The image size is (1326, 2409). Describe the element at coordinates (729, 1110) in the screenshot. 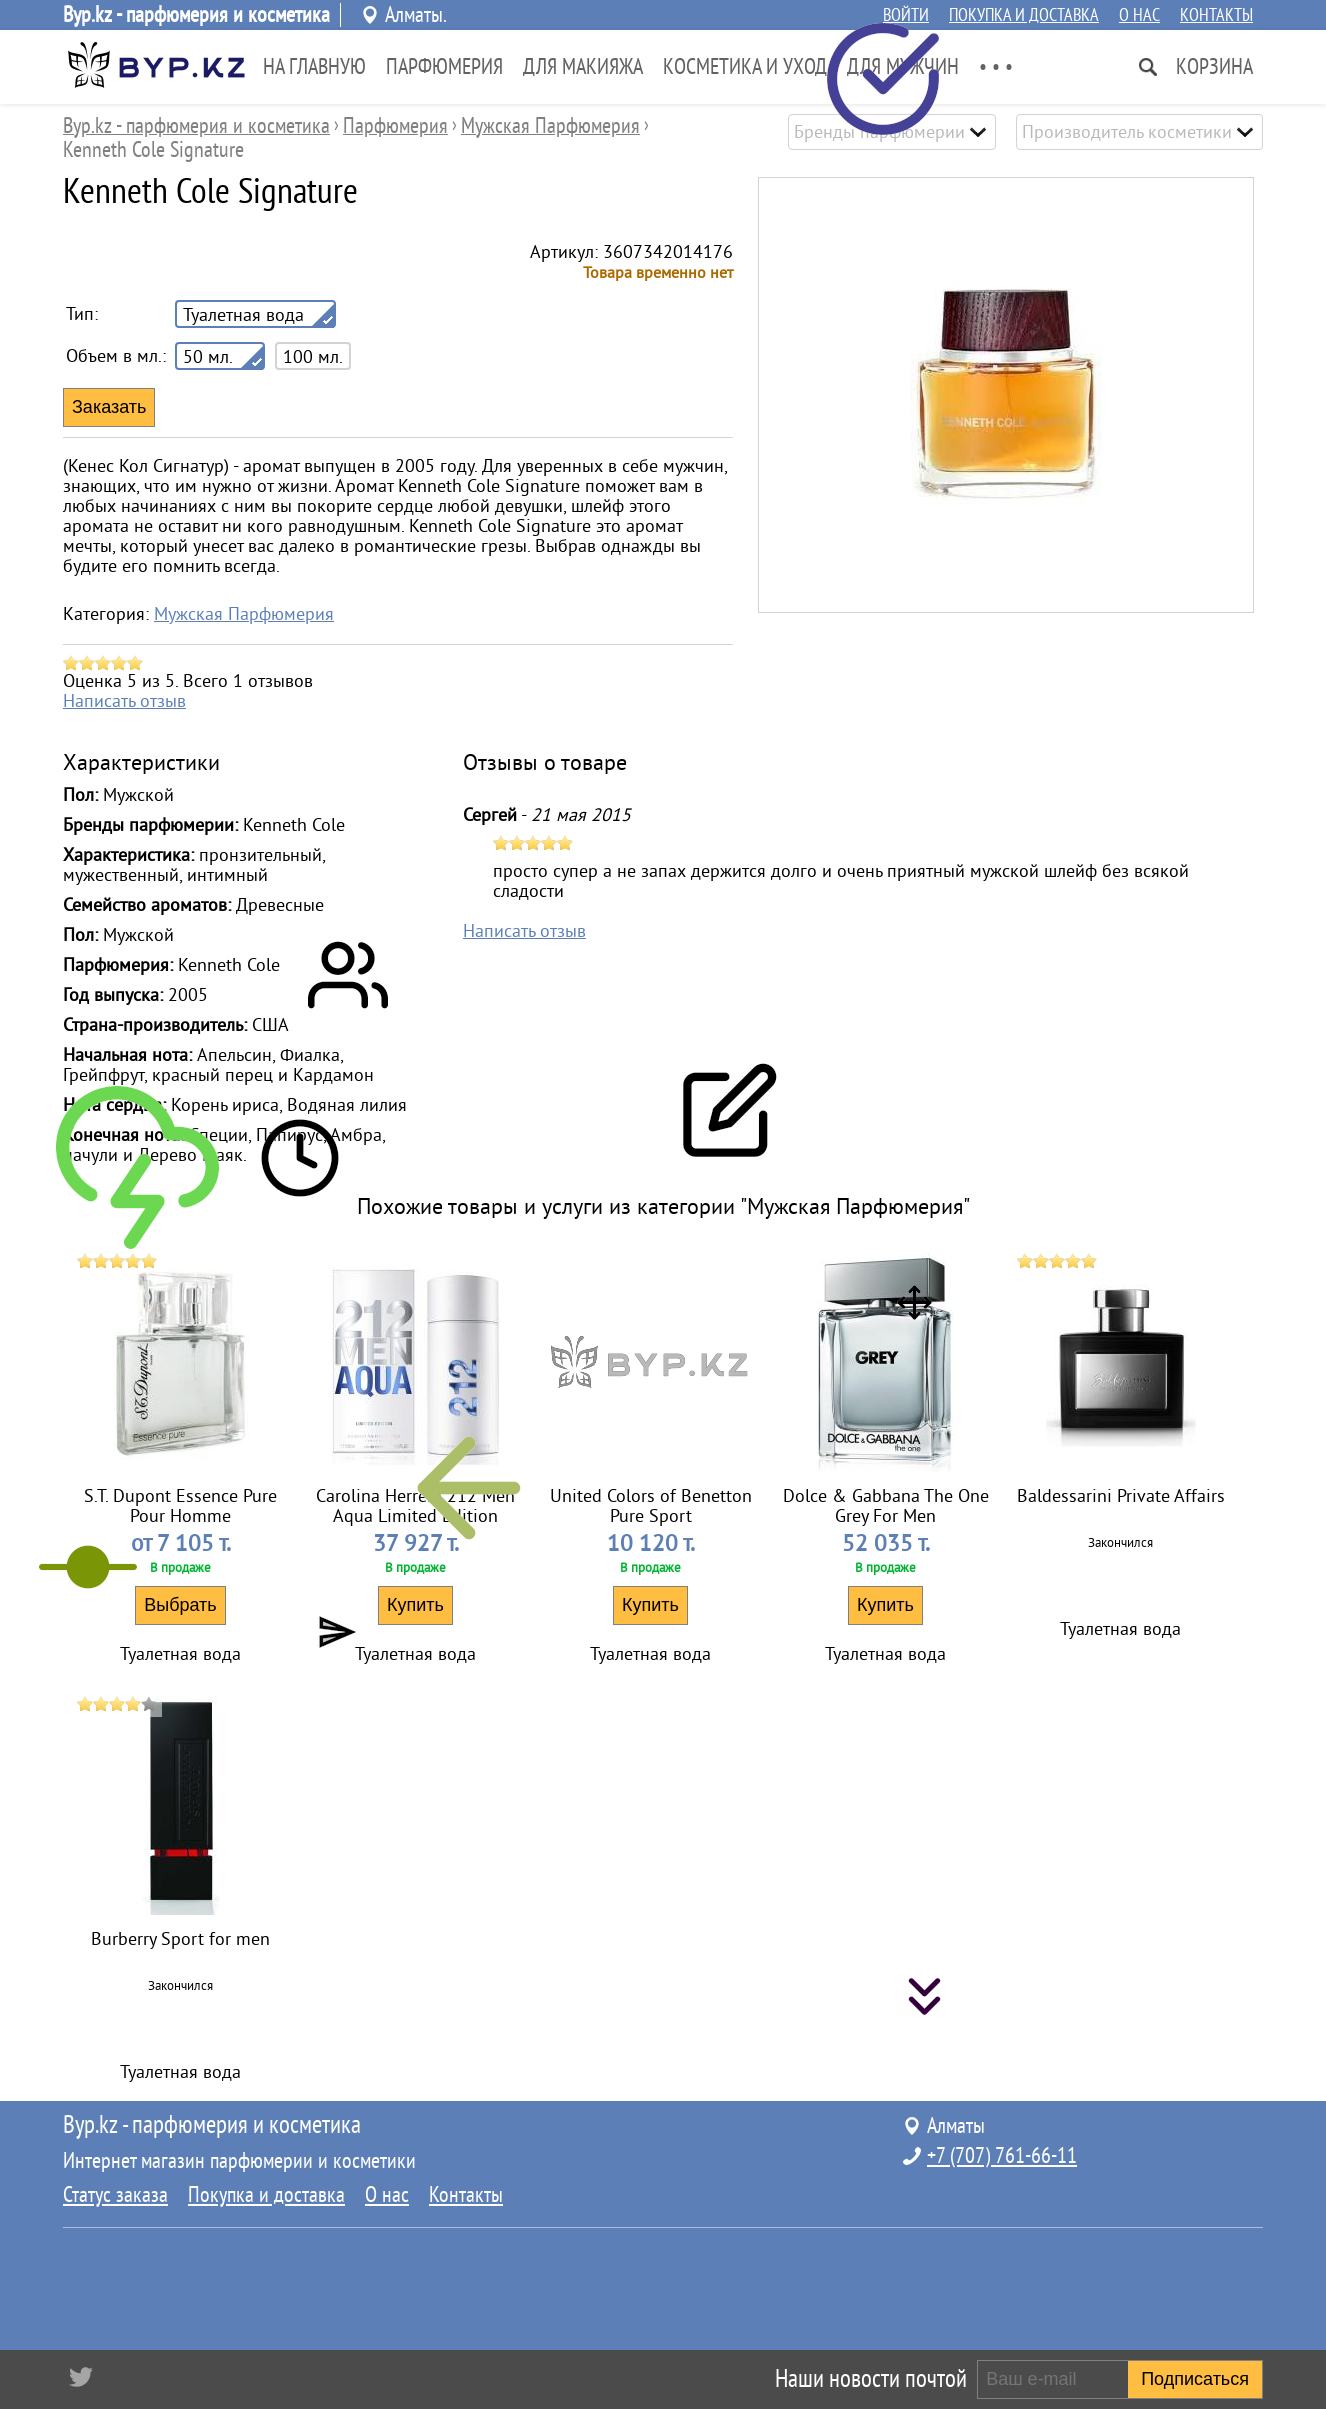

I see `edit or modify content` at that location.